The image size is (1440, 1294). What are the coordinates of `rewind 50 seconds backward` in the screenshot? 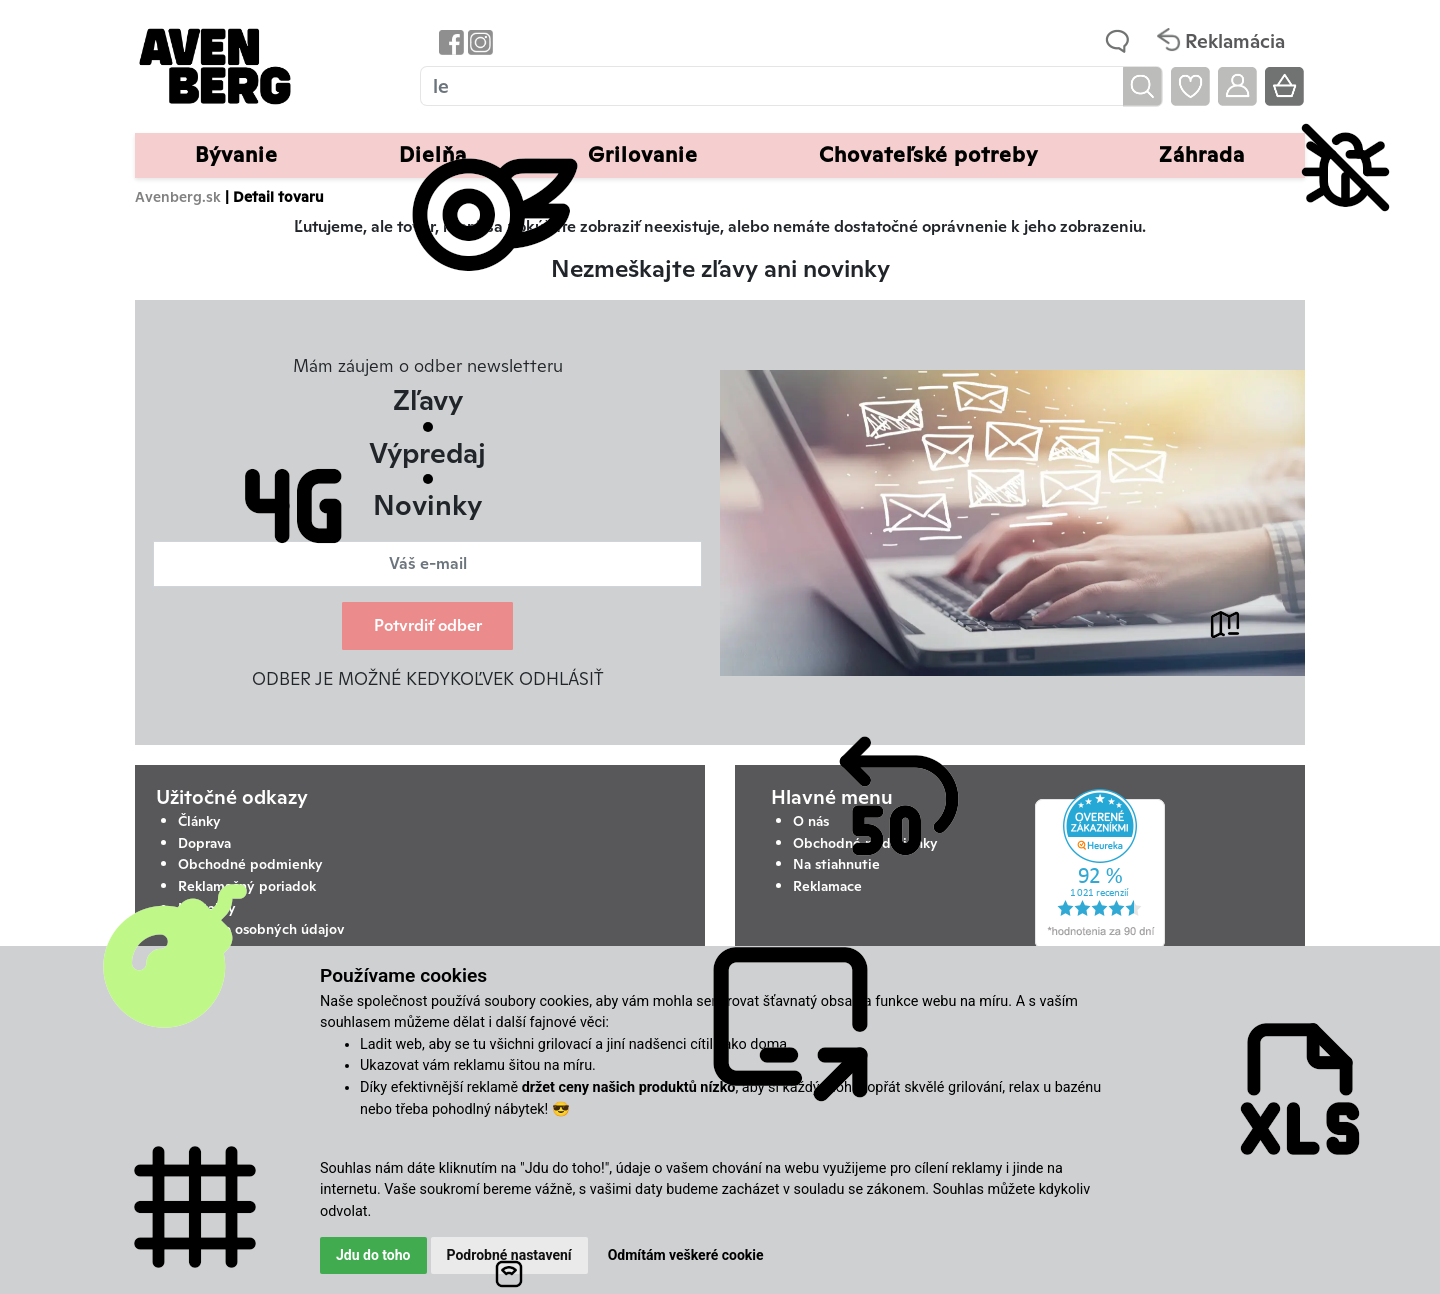 It's located at (896, 799).